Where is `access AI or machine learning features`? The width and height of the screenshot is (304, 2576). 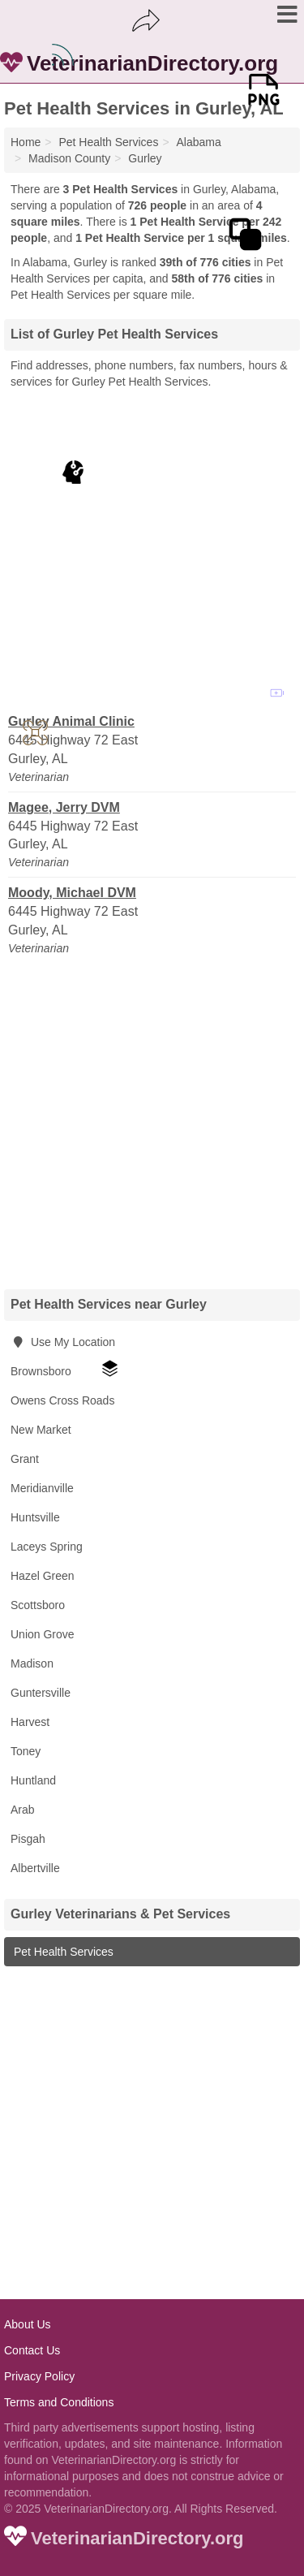
access AI or machine learning features is located at coordinates (73, 472).